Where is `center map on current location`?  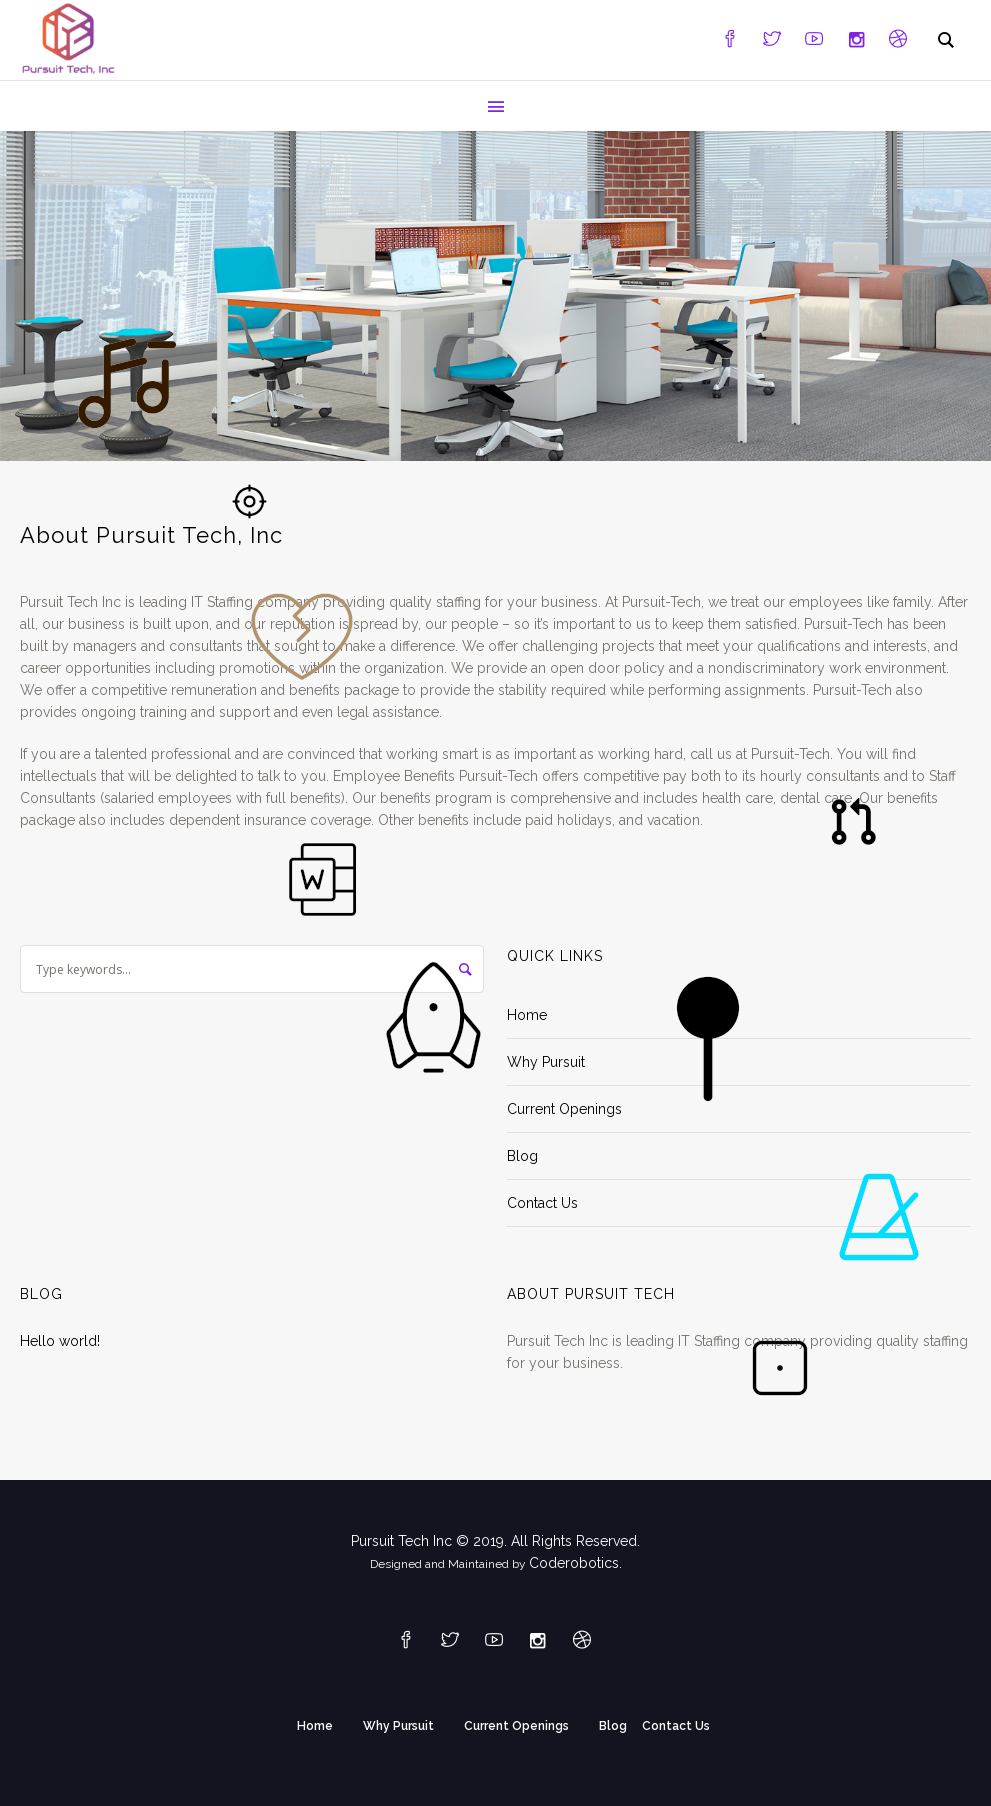 center map on current location is located at coordinates (249, 501).